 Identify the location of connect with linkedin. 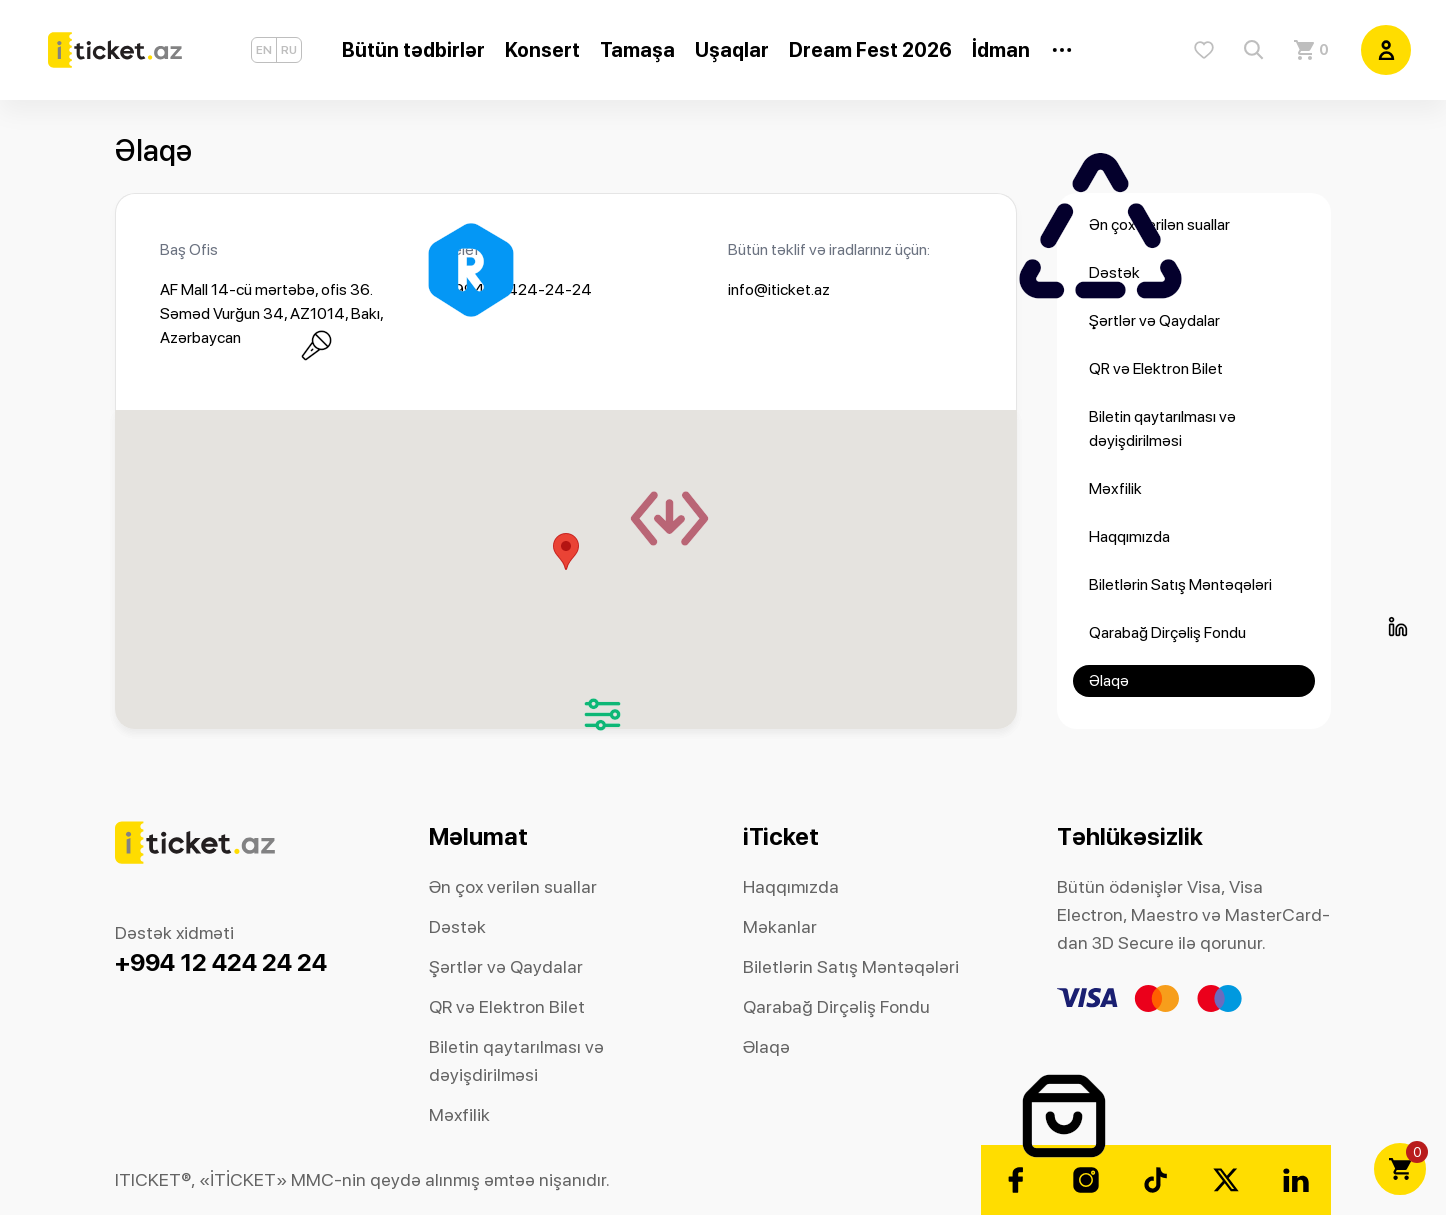
(1398, 627).